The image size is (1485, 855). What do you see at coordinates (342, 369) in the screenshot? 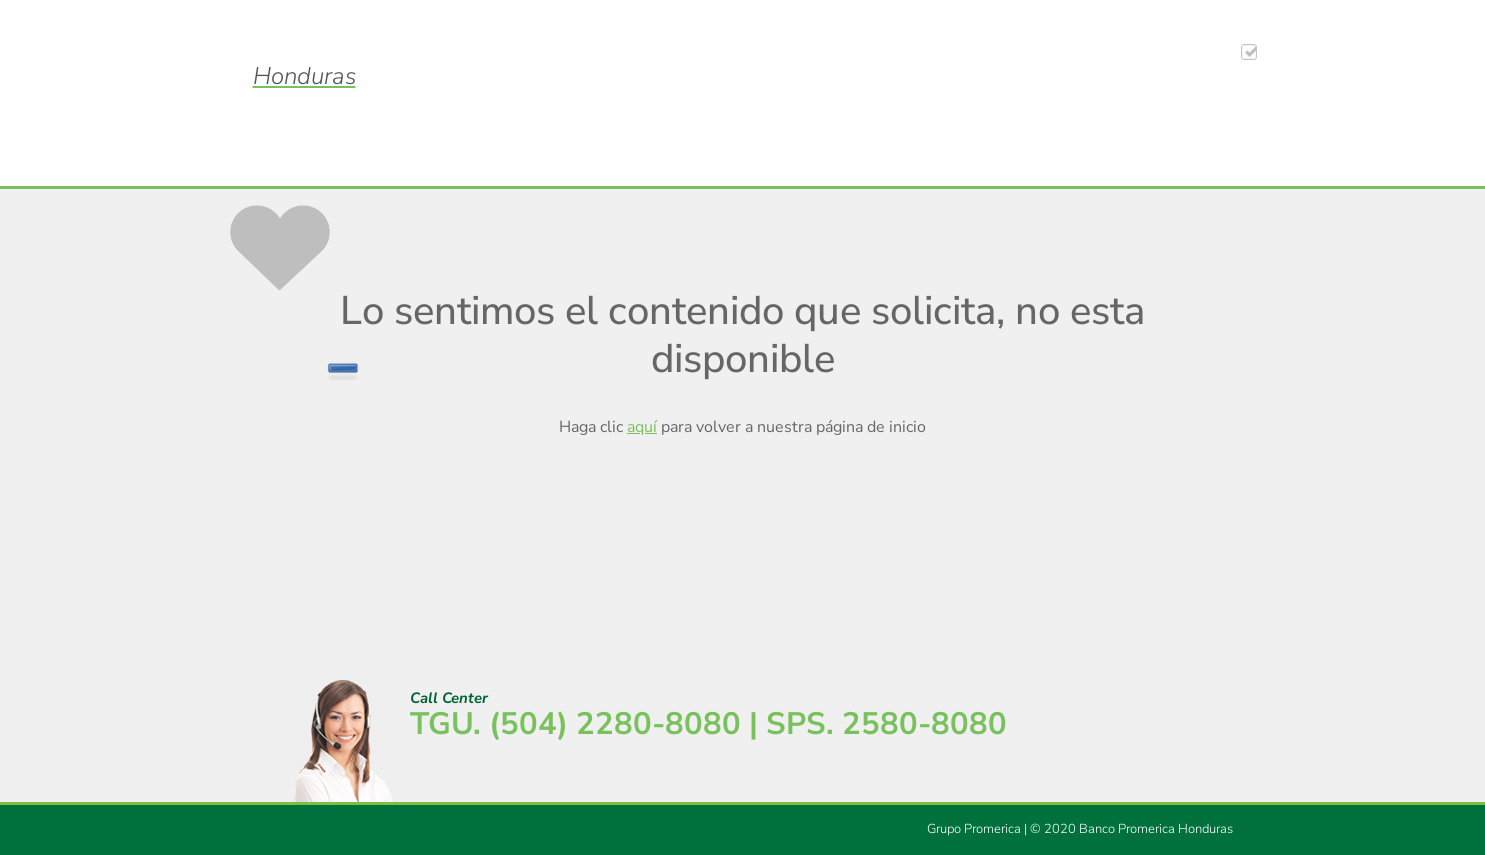
I see `remove an item from a list` at bounding box center [342, 369].